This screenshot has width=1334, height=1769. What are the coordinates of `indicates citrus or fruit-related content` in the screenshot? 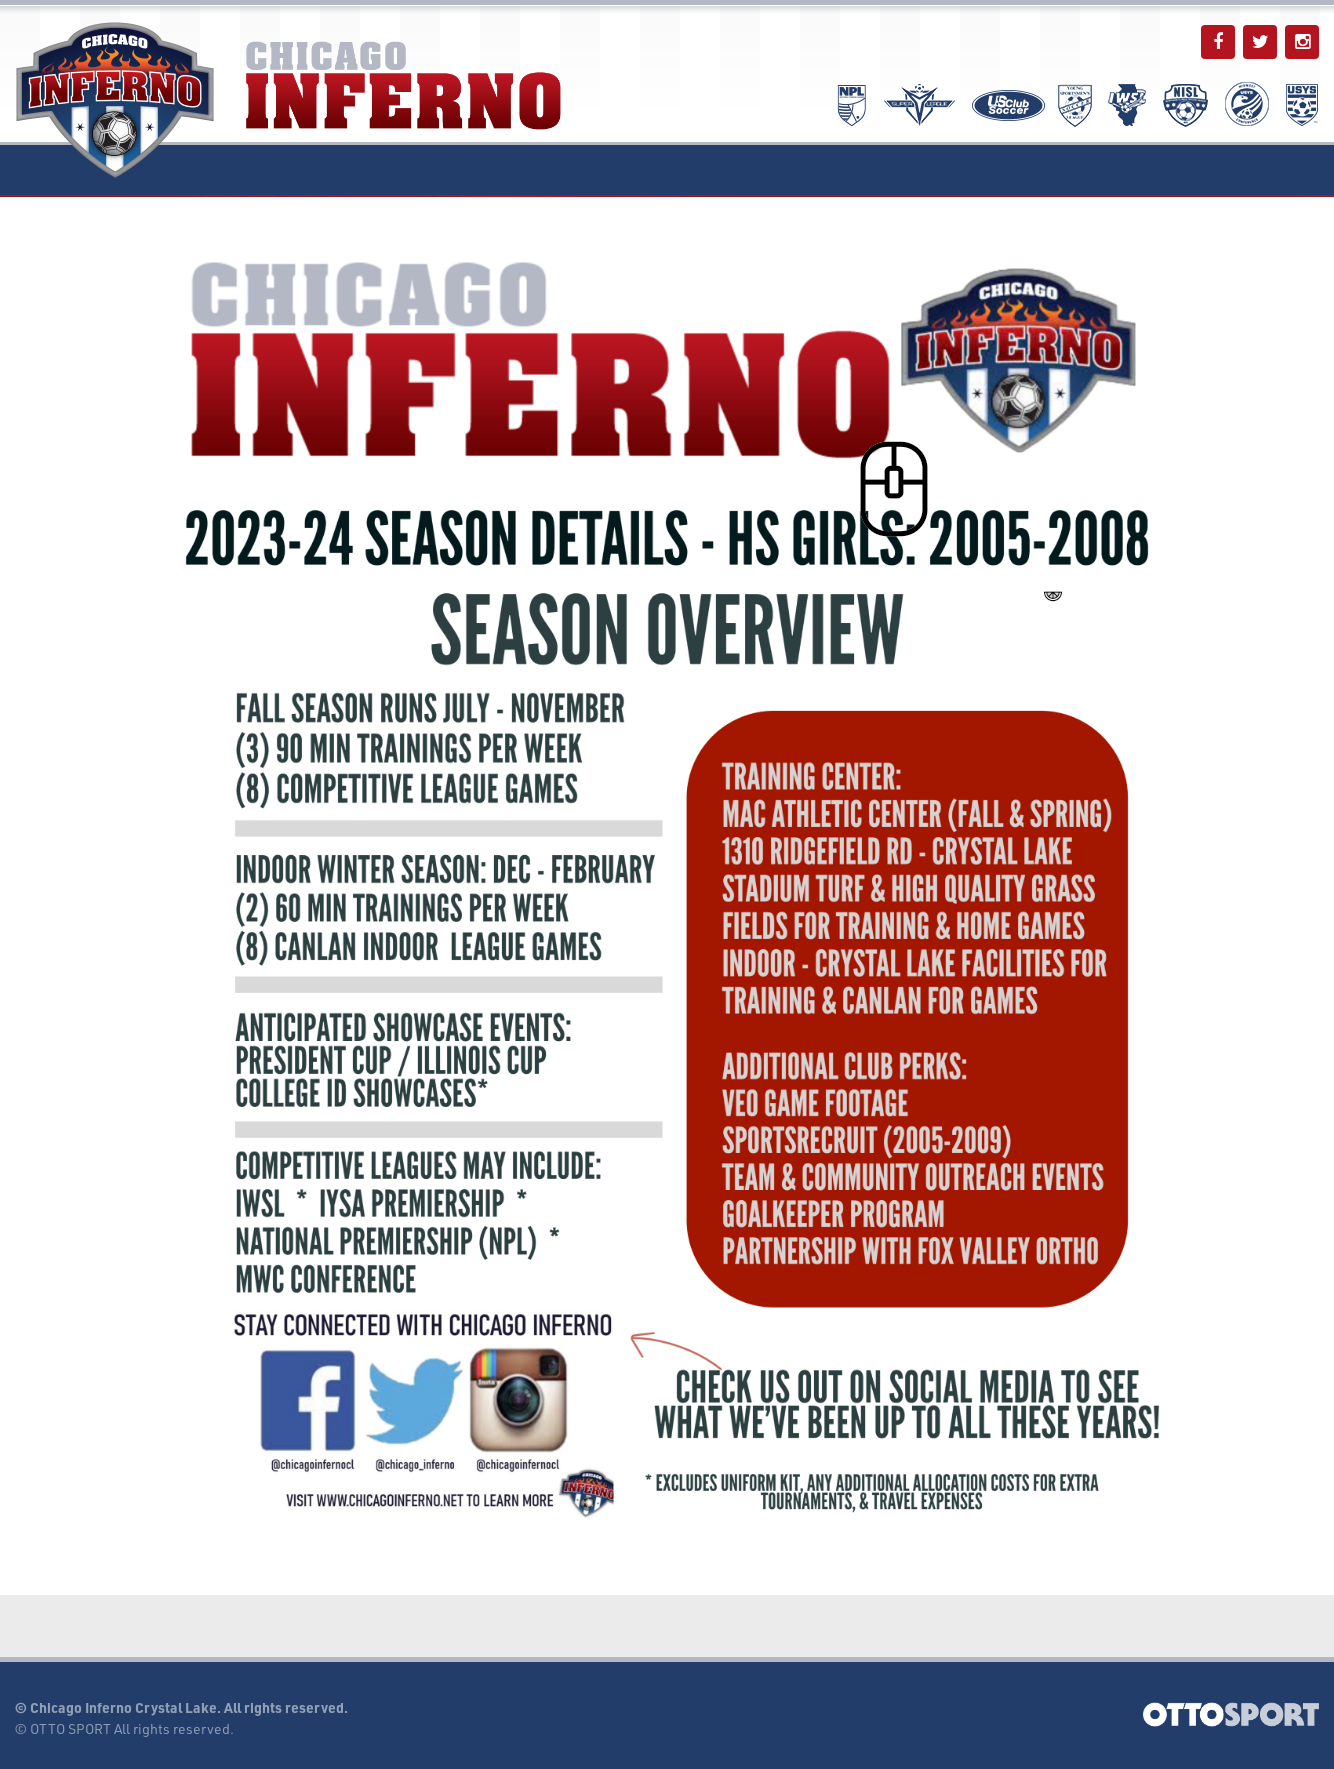 It's located at (1053, 595).